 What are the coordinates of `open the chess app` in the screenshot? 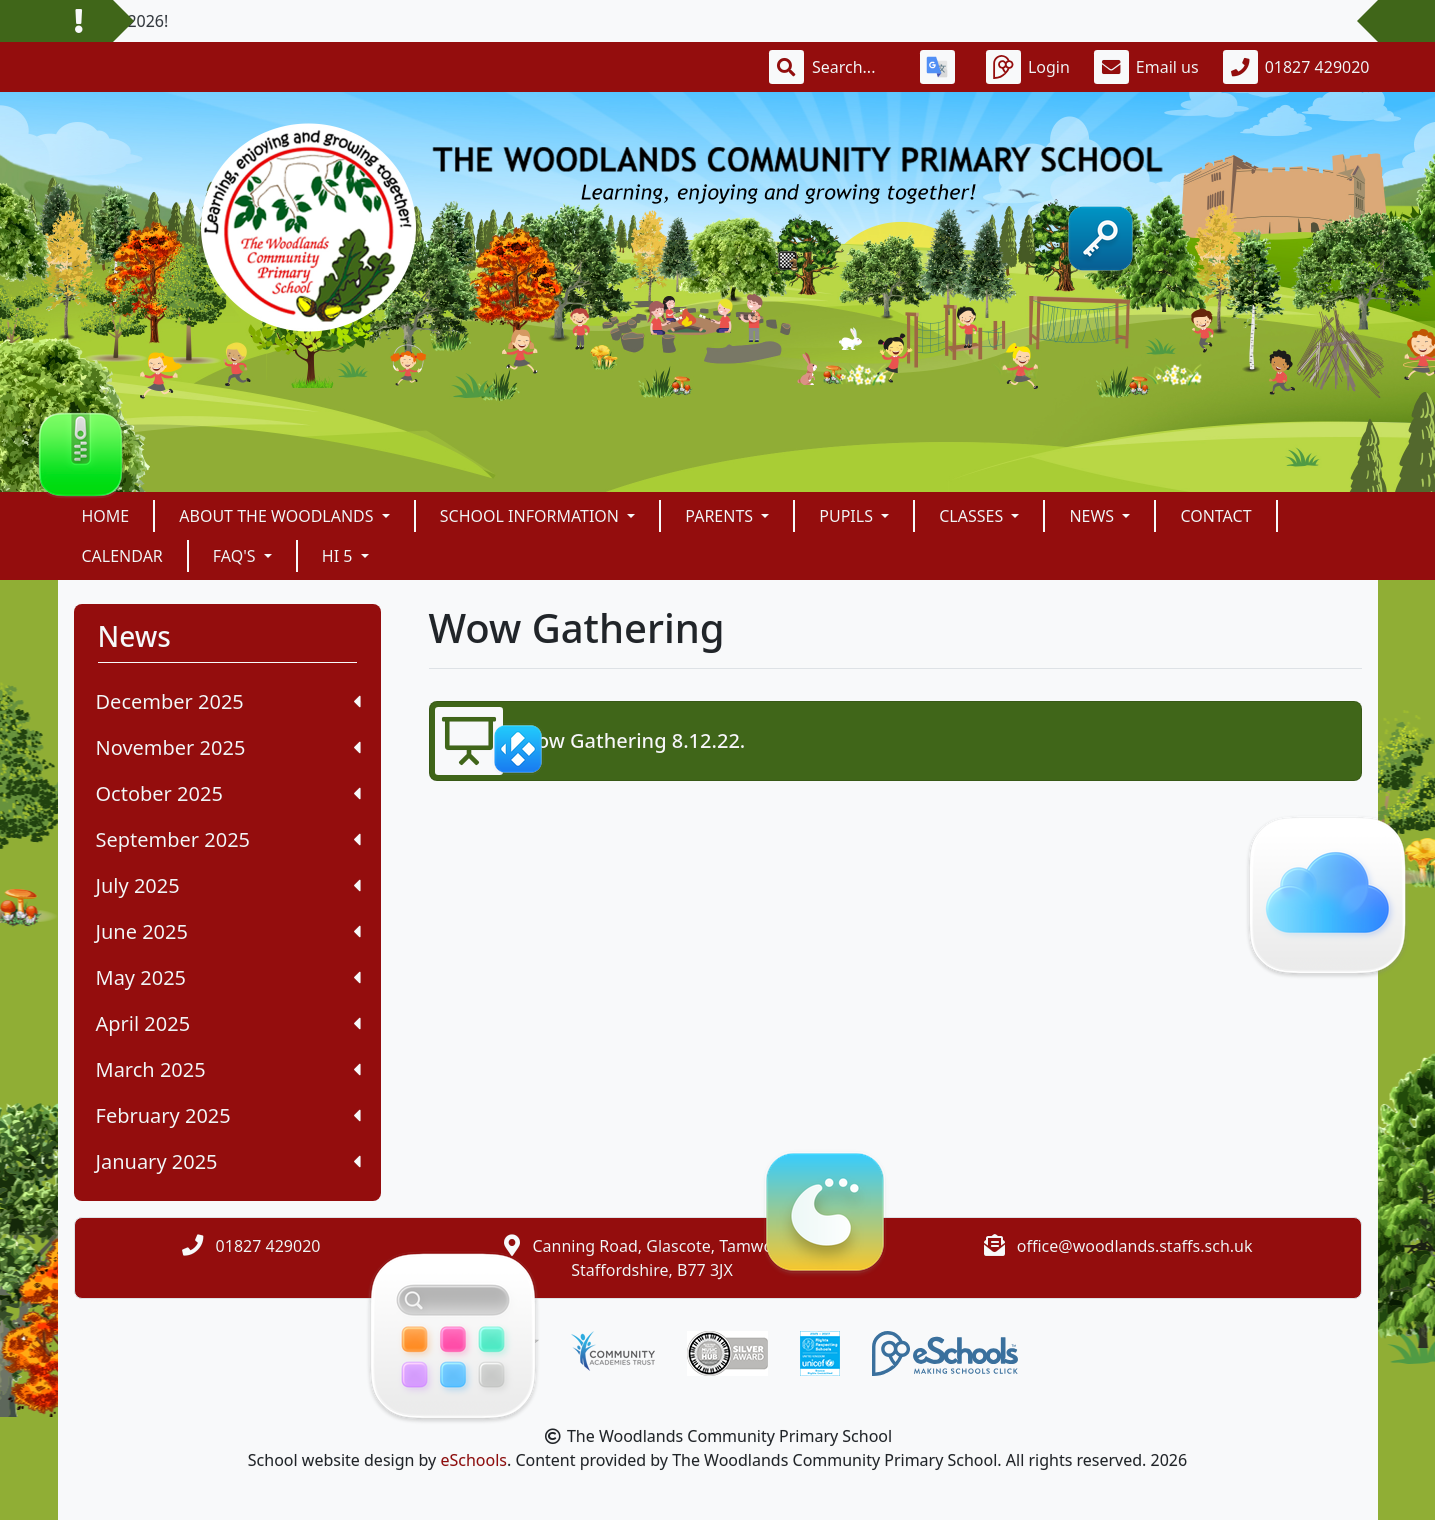 It's located at (787, 260).